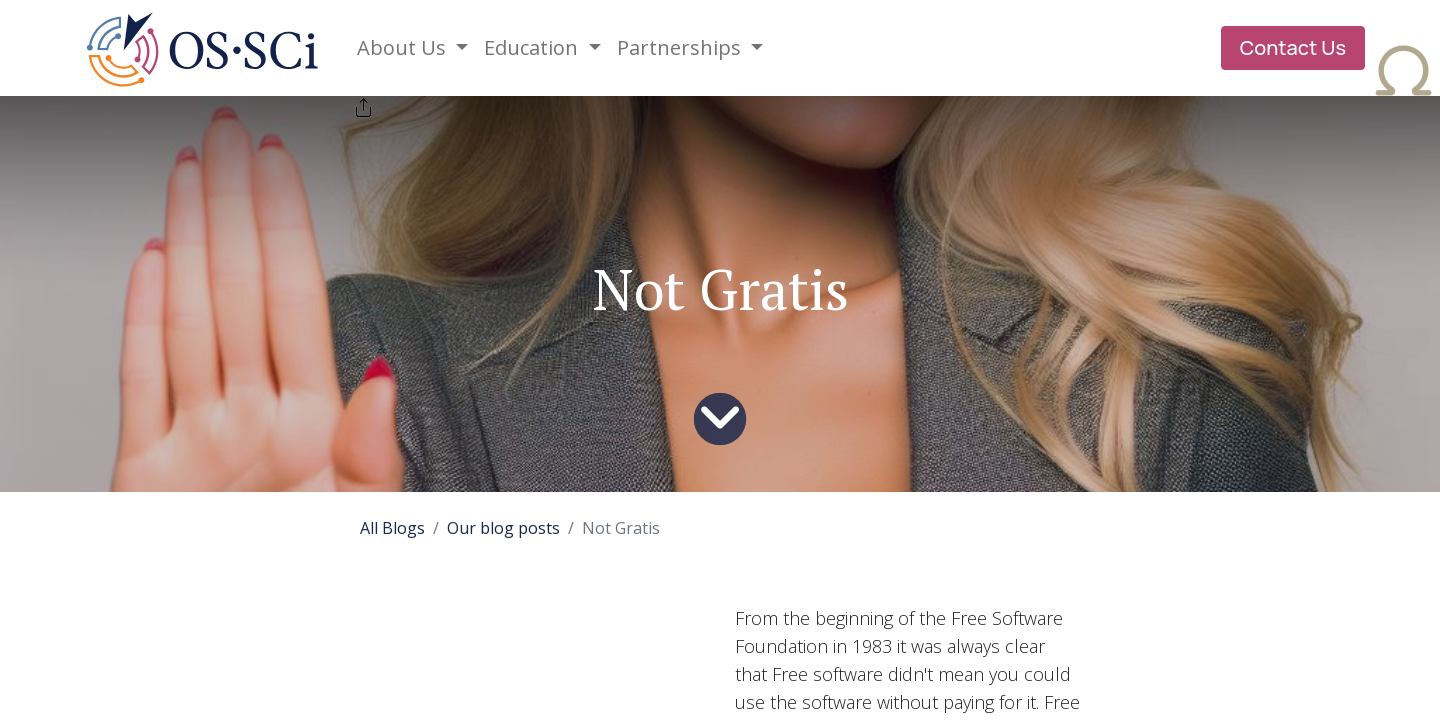 The height and width of the screenshot is (720, 1440). Describe the element at coordinates (363, 107) in the screenshot. I see `share content to another app or platform` at that location.